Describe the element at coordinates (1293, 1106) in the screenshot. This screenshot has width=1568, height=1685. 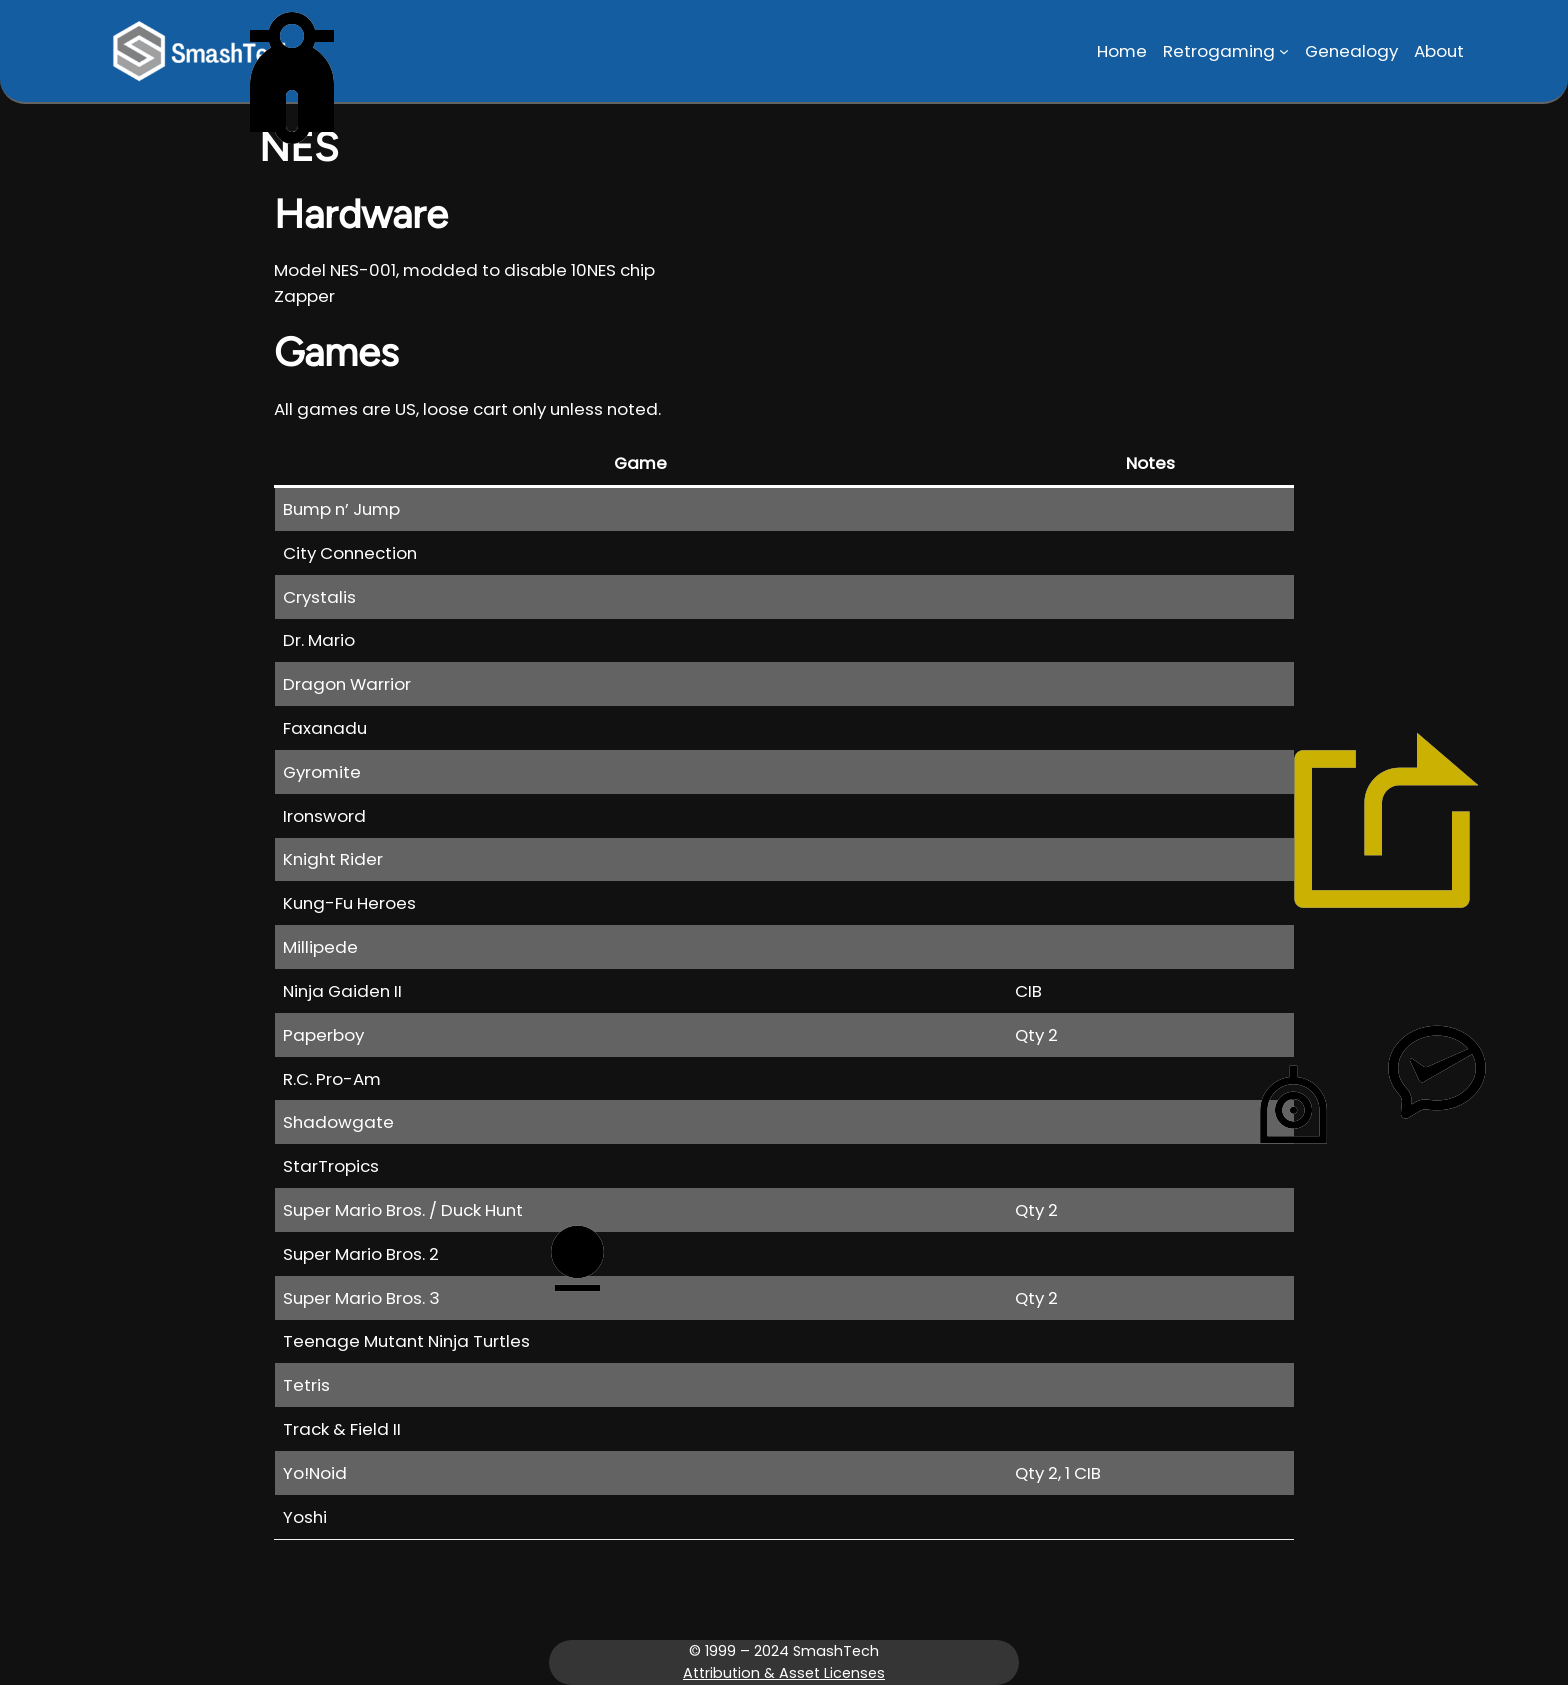
I see `access AI assistant or chatbot feature` at that location.